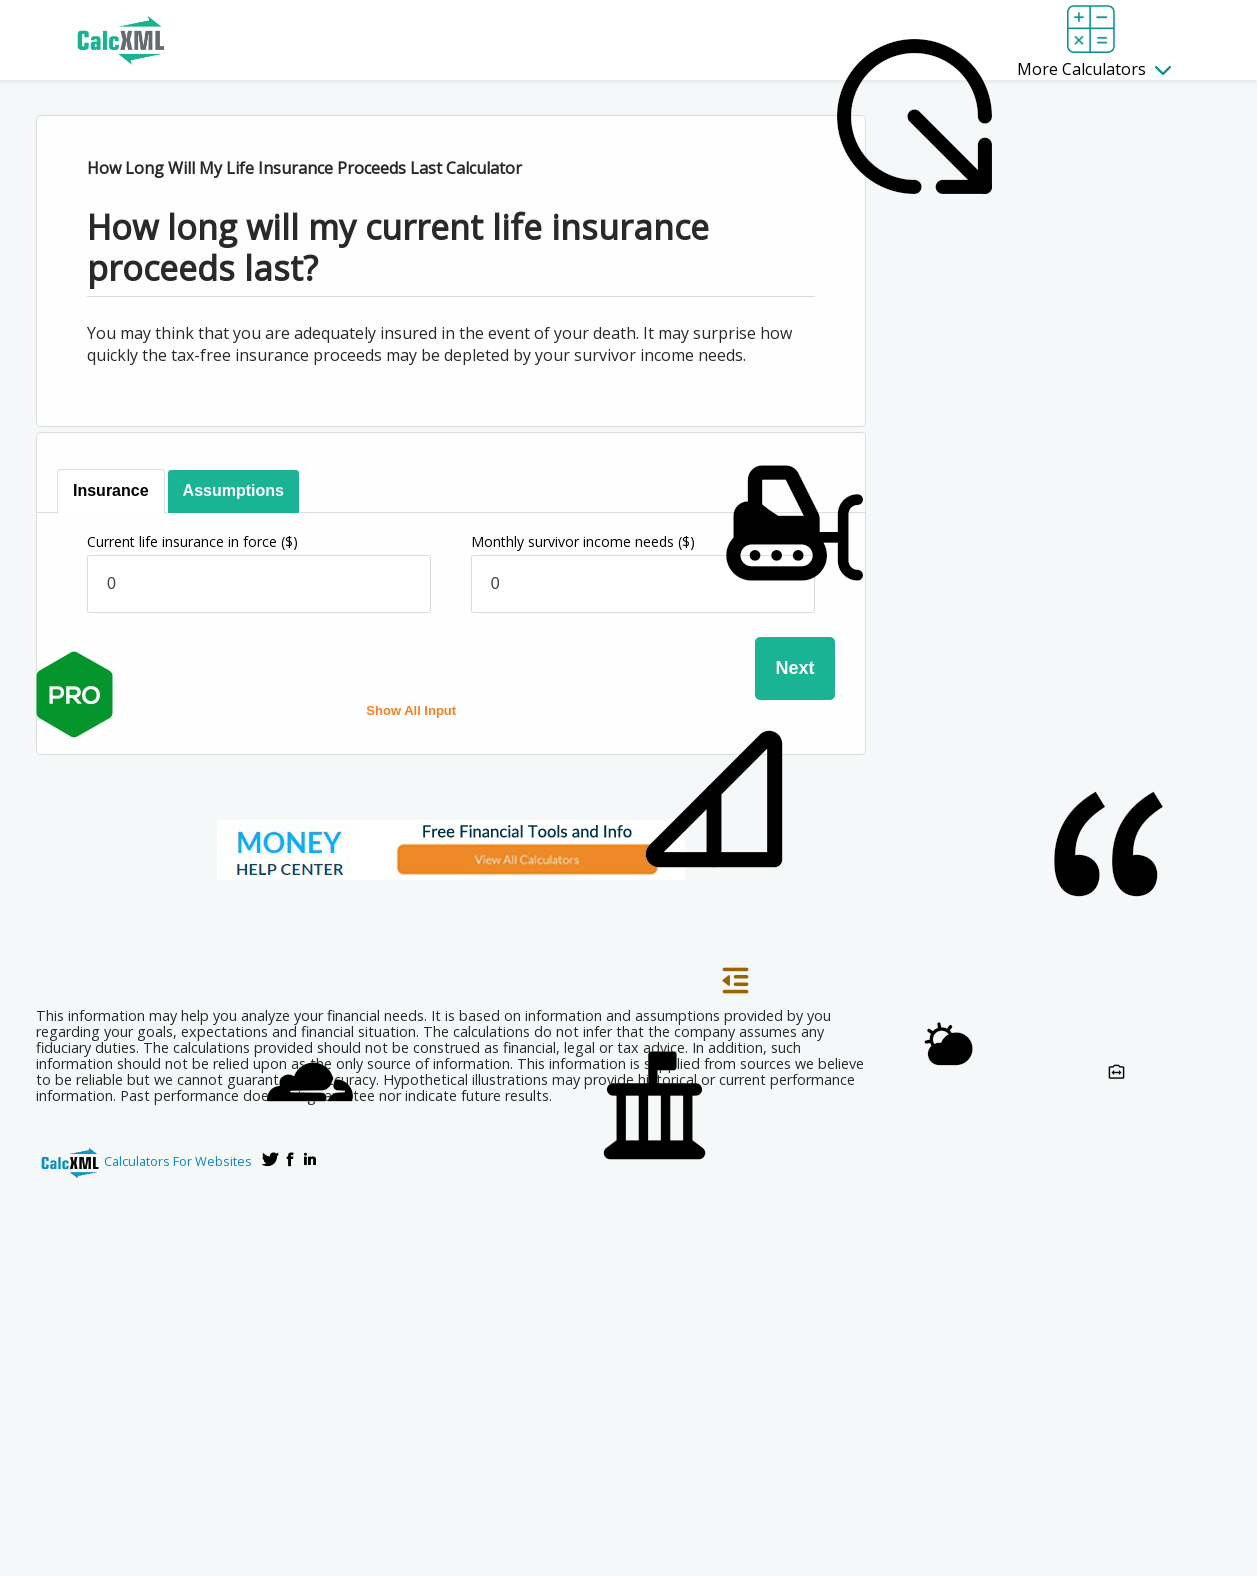  Describe the element at coordinates (791, 523) in the screenshot. I see `indicates snow removal services active` at that location.